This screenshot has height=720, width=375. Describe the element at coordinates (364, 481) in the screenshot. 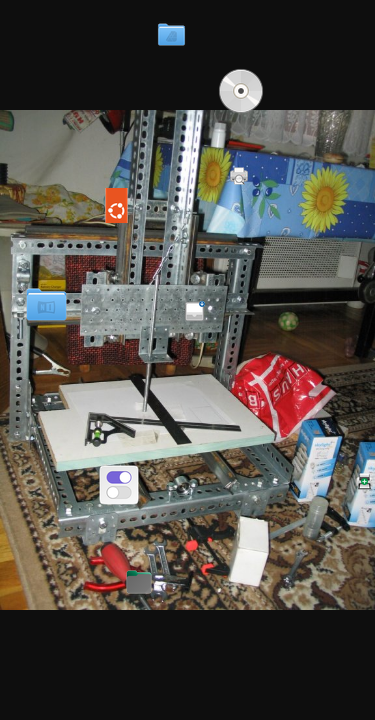

I see `add a new printer to your system` at that location.